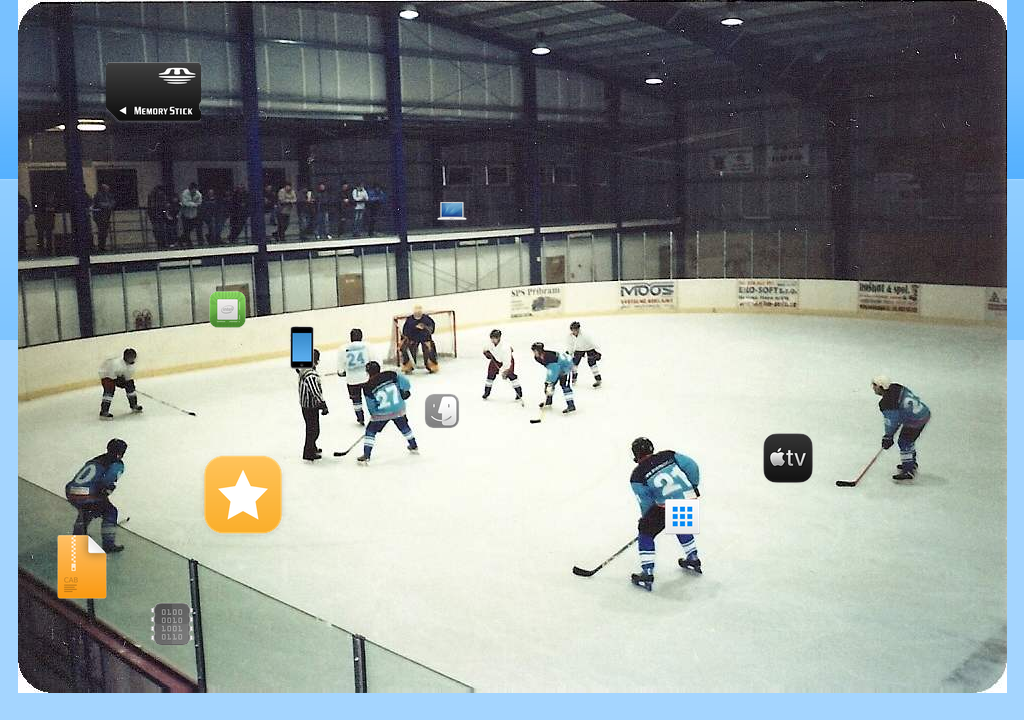  Describe the element at coordinates (172, 624) in the screenshot. I see `firmware or binary file type indicator` at that location.